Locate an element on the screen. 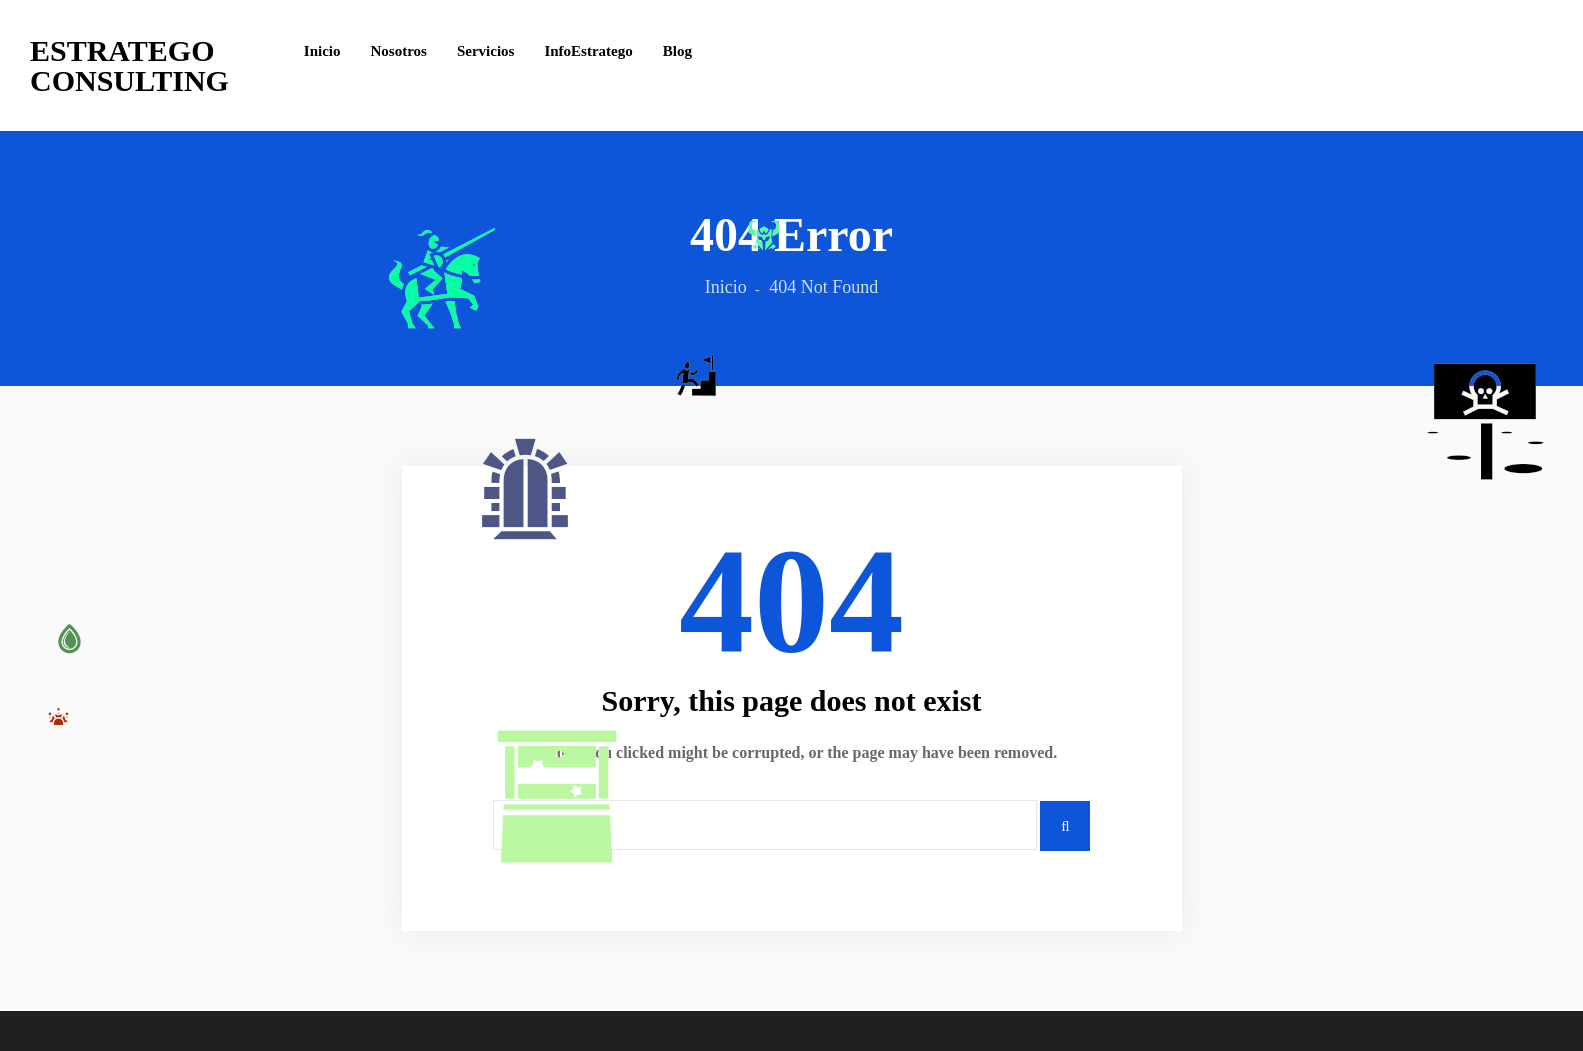 This screenshot has width=1583, height=1051. select knight or cavalry unit in a strategy game is located at coordinates (442, 278).